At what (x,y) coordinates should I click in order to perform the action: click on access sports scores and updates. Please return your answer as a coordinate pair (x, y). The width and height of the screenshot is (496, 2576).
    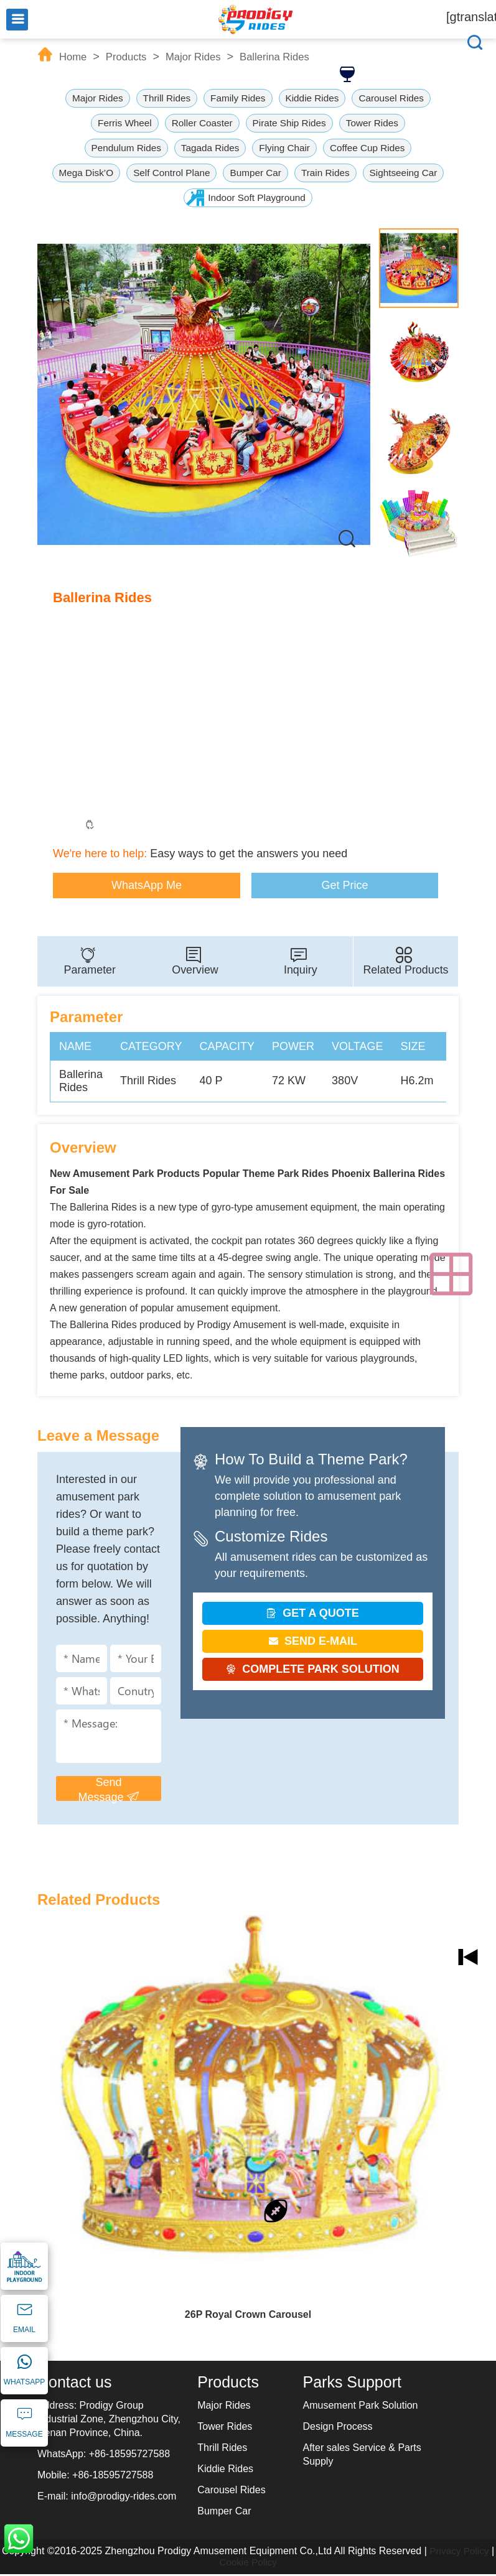
    Looking at the image, I should click on (276, 2211).